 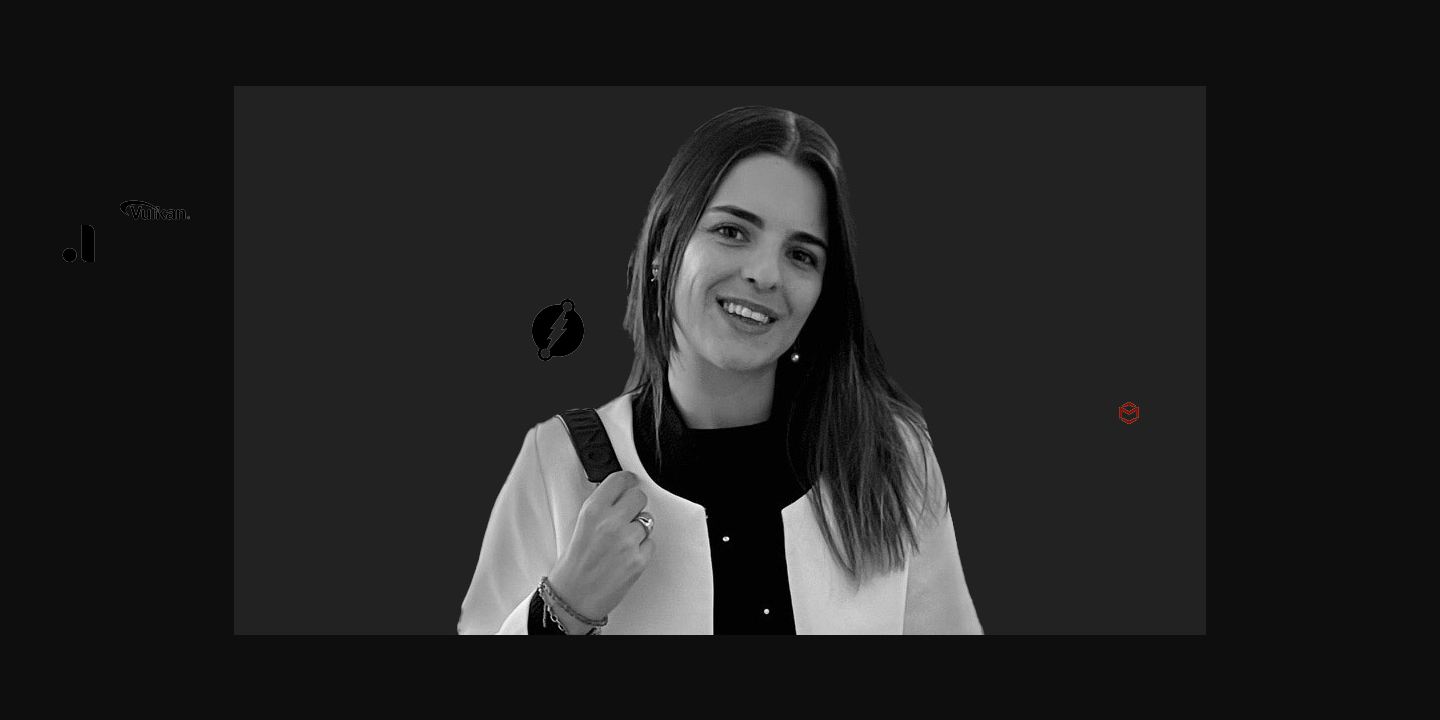 I want to click on dgraph database logo, so click(x=558, y=330).